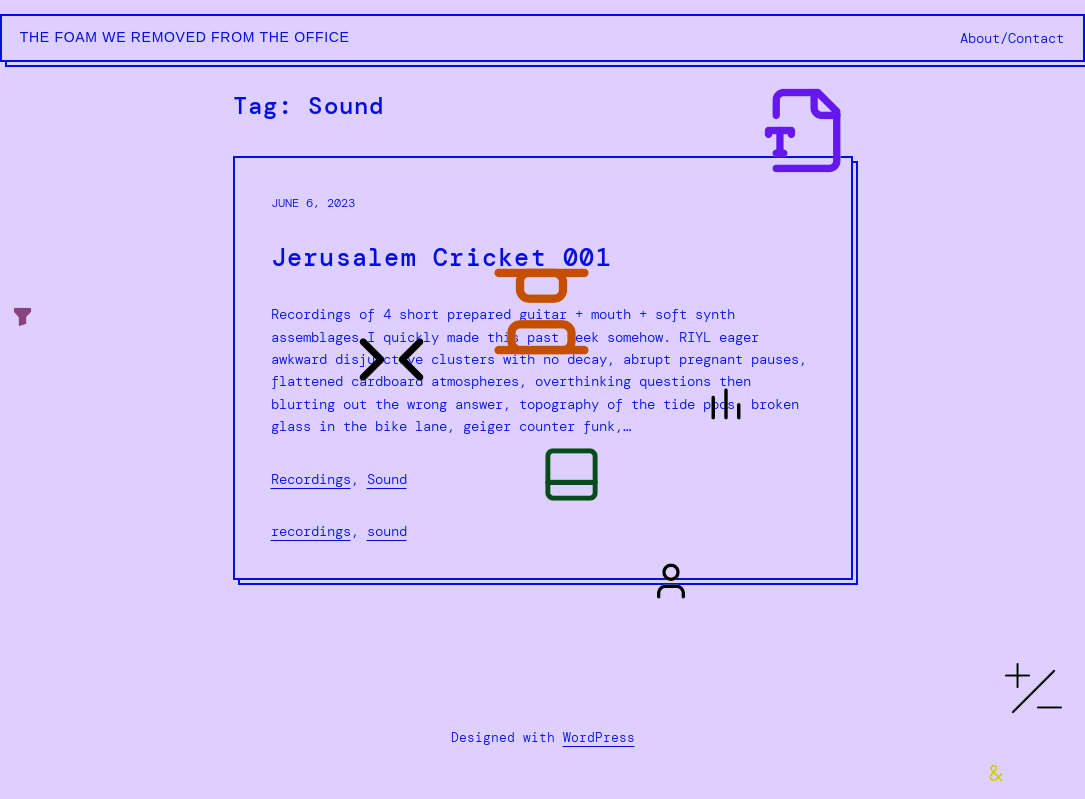 The height and width of the screenshot is (799, 1085). Describe the element at coordinates (22, 316) in the screenshot. I see `filter or sort content` at that location.